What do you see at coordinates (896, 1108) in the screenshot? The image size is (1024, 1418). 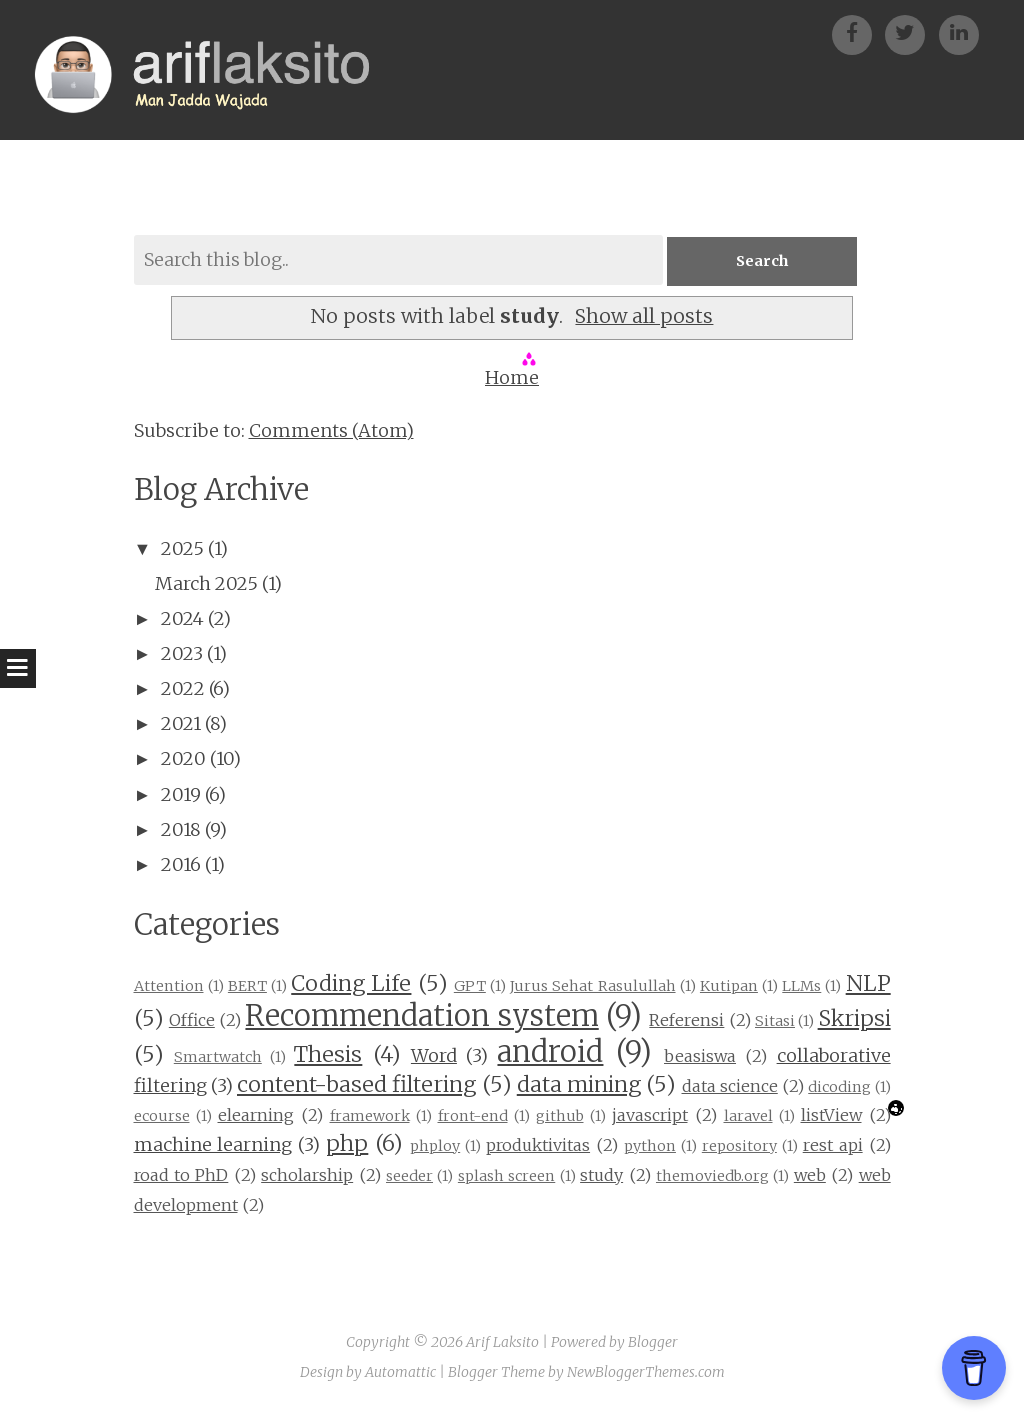 I see `select oceania or australia region` at bounding box center [896, 1108].